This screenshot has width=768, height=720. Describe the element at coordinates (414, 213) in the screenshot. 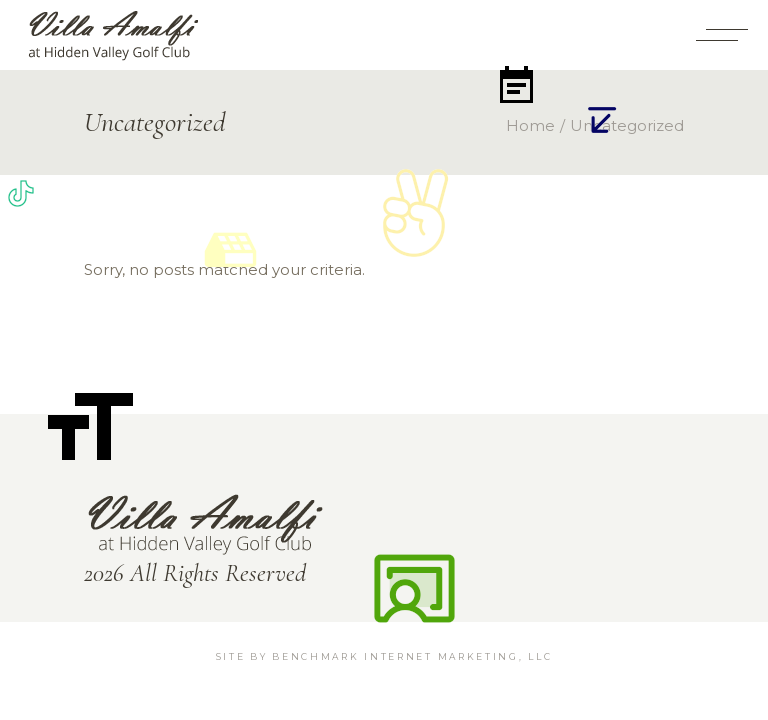

I see `send a peace sign reaction or emoji` at that location.